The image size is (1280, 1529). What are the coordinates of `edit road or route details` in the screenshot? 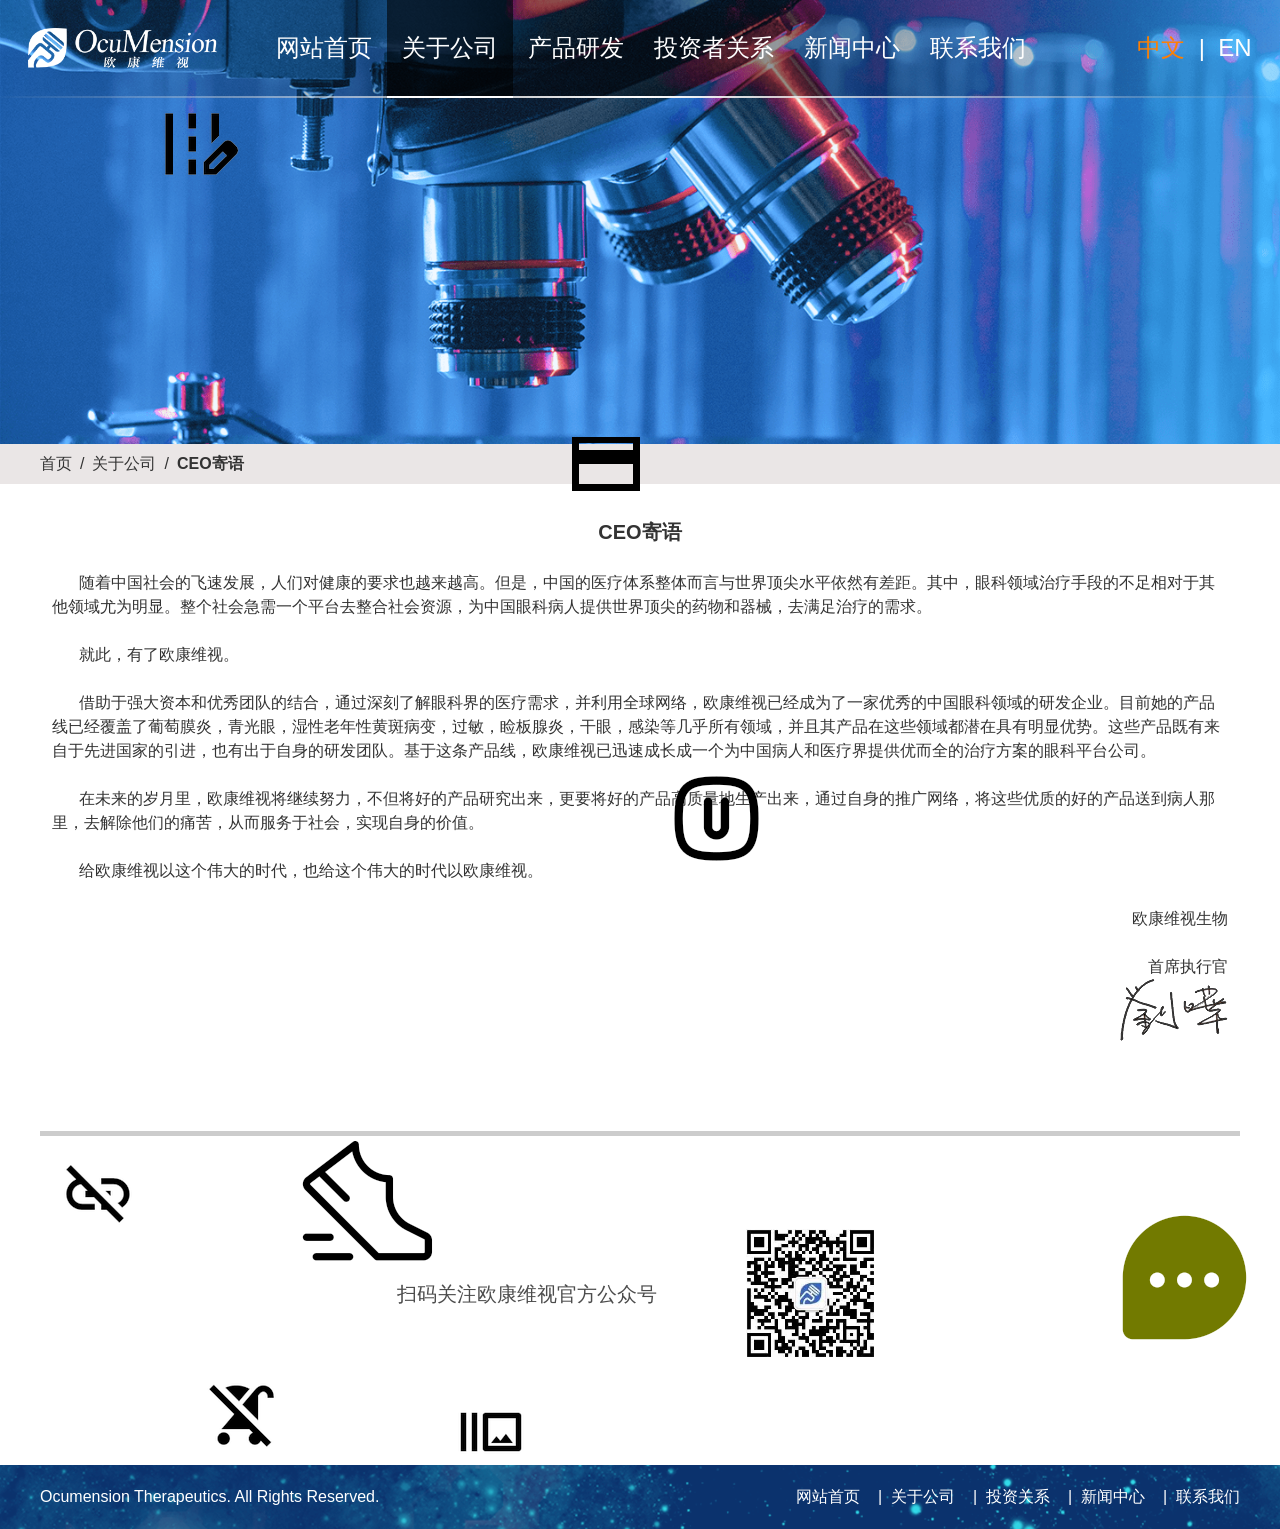 It's located at (196, 144).